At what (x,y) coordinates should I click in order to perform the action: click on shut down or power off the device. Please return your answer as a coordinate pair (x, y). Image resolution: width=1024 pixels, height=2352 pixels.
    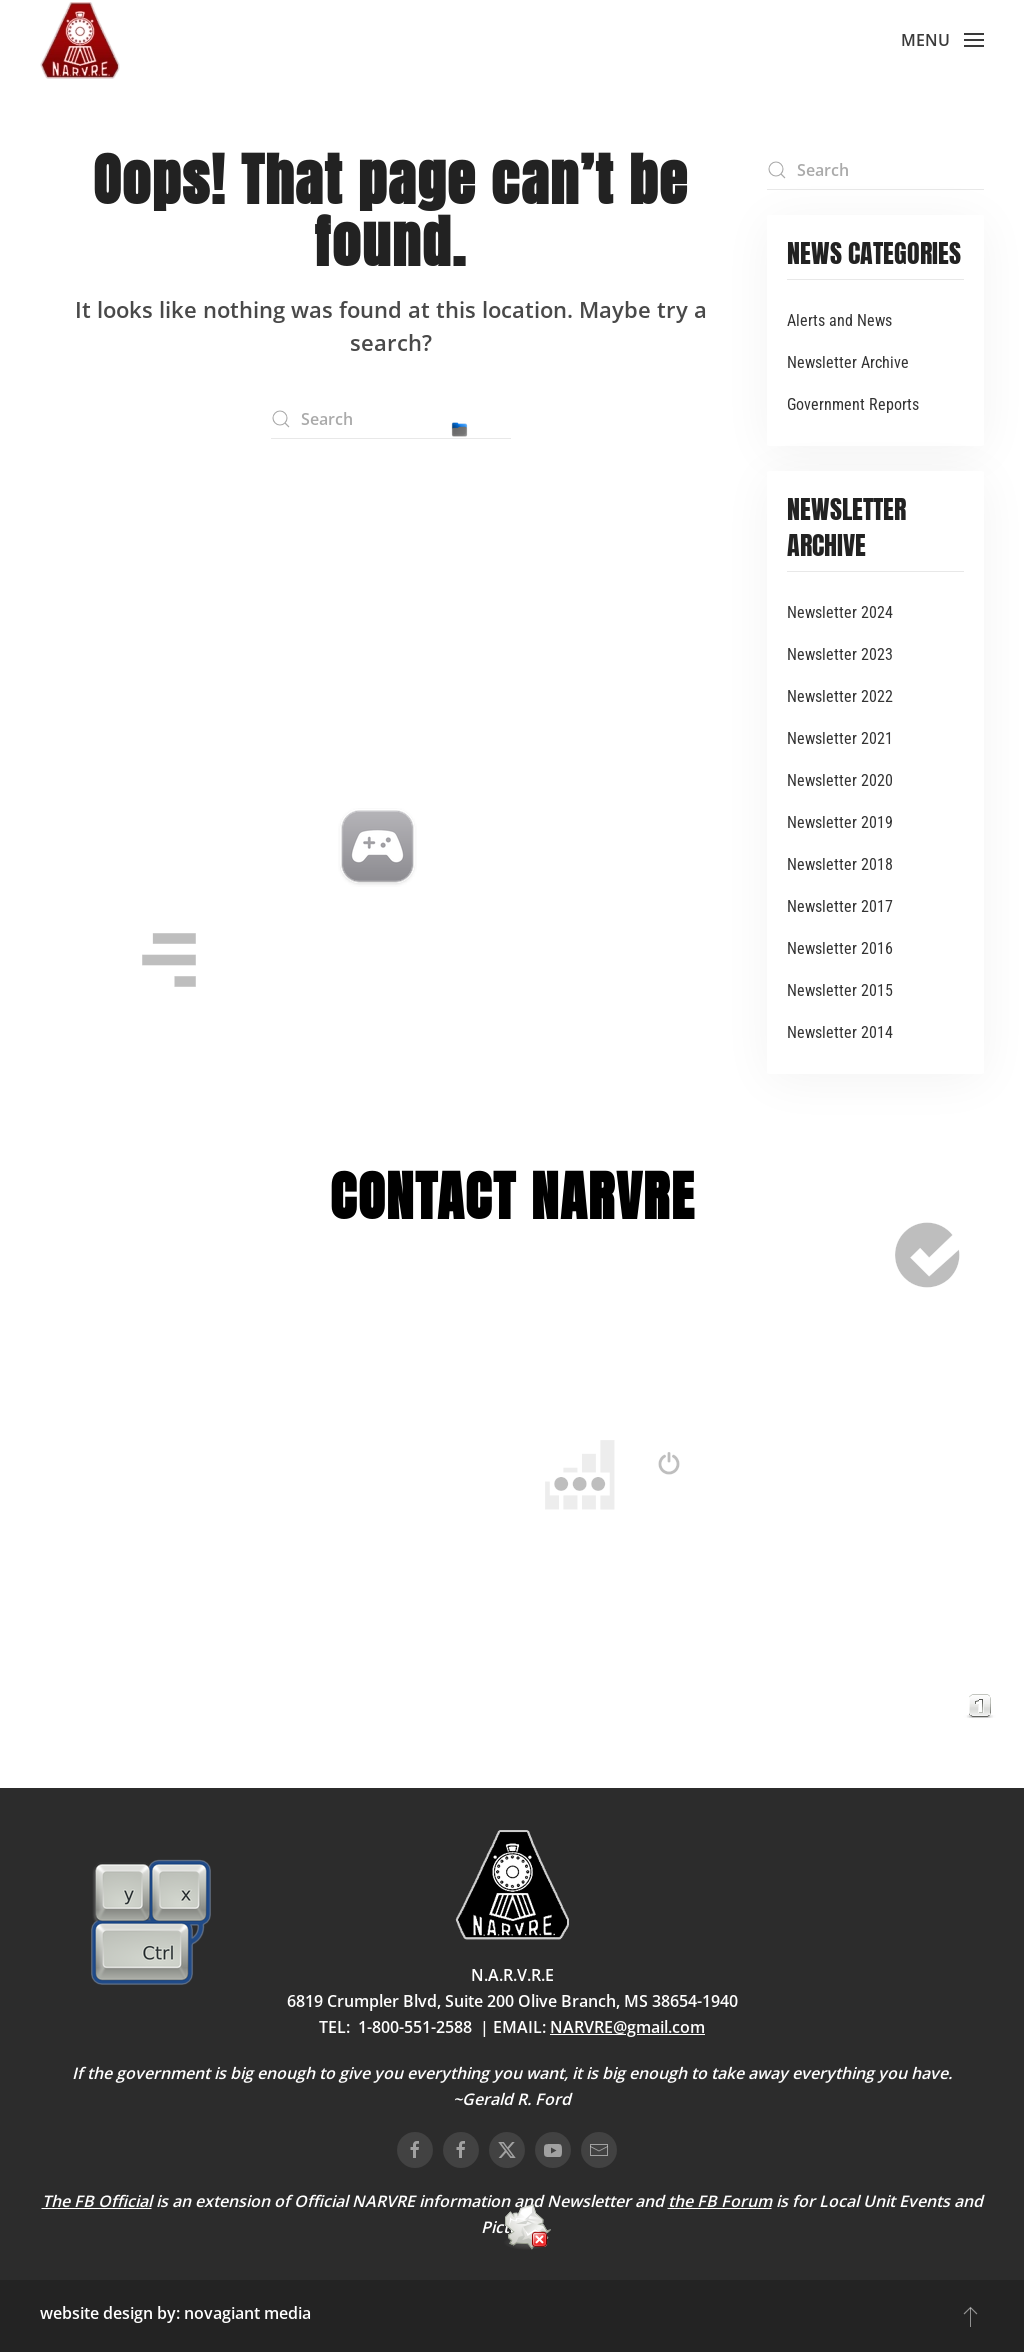
    Looking at the image, I should click on (669, 1464).